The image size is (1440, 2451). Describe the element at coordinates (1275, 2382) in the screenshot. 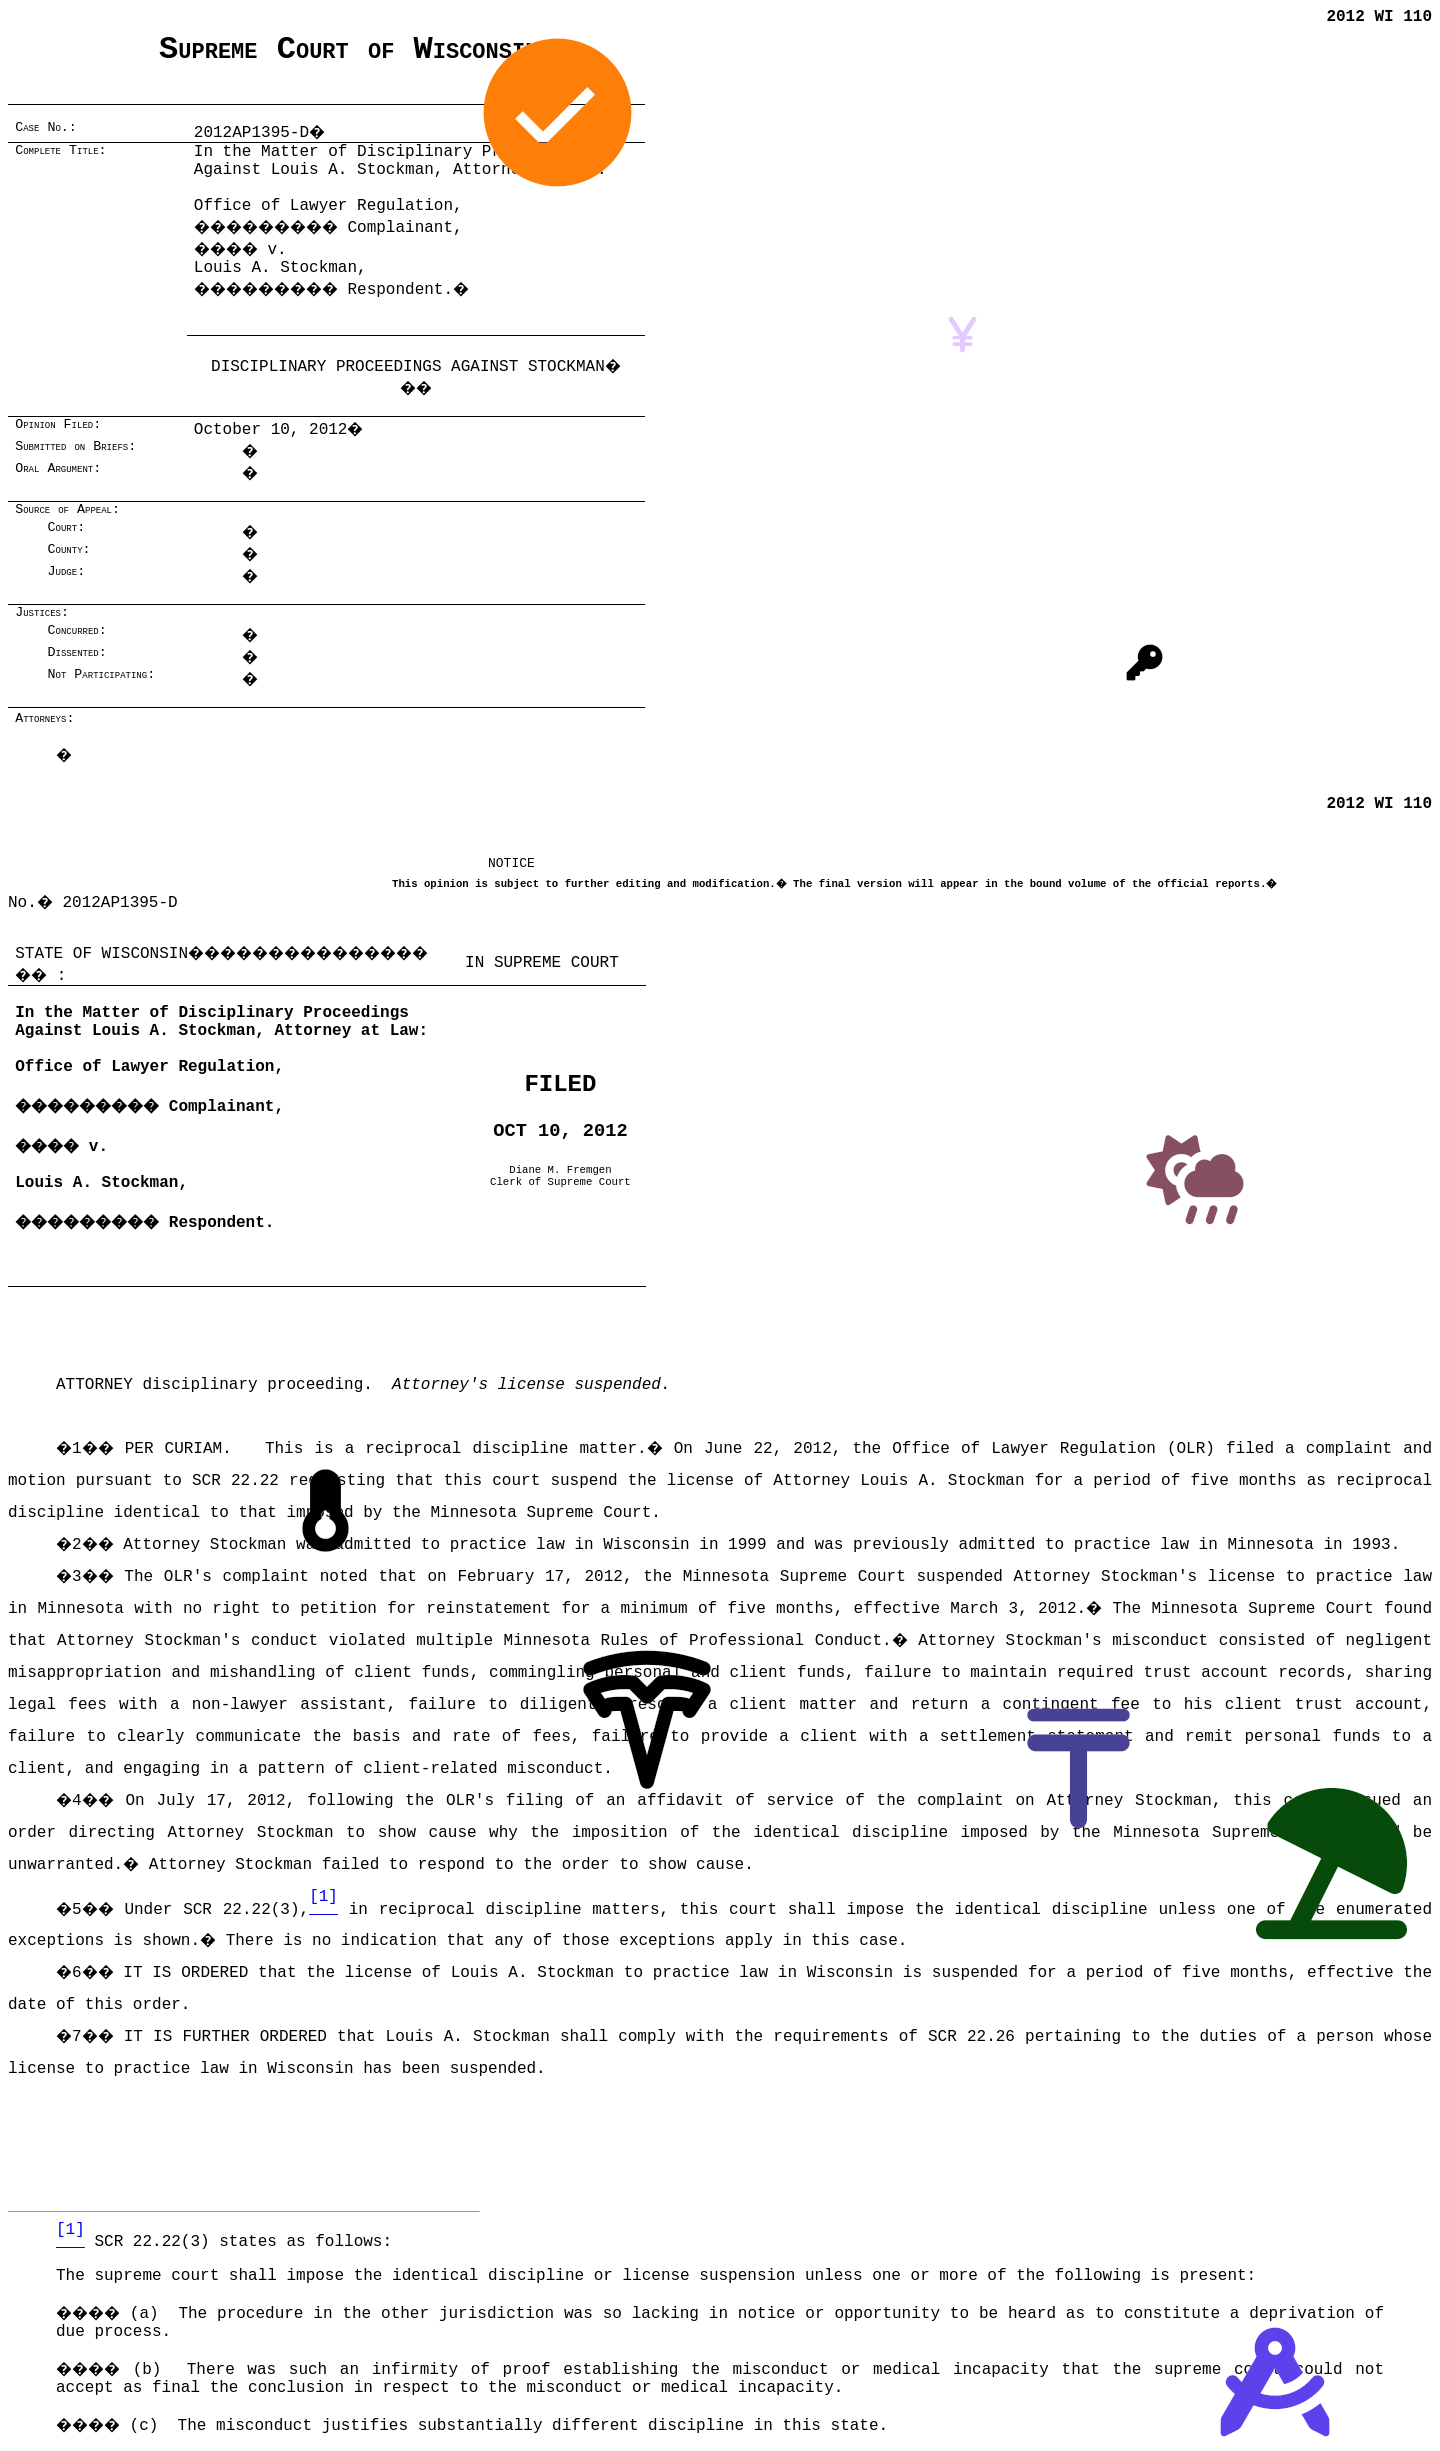

I see `access drawing or design tools` at that location.